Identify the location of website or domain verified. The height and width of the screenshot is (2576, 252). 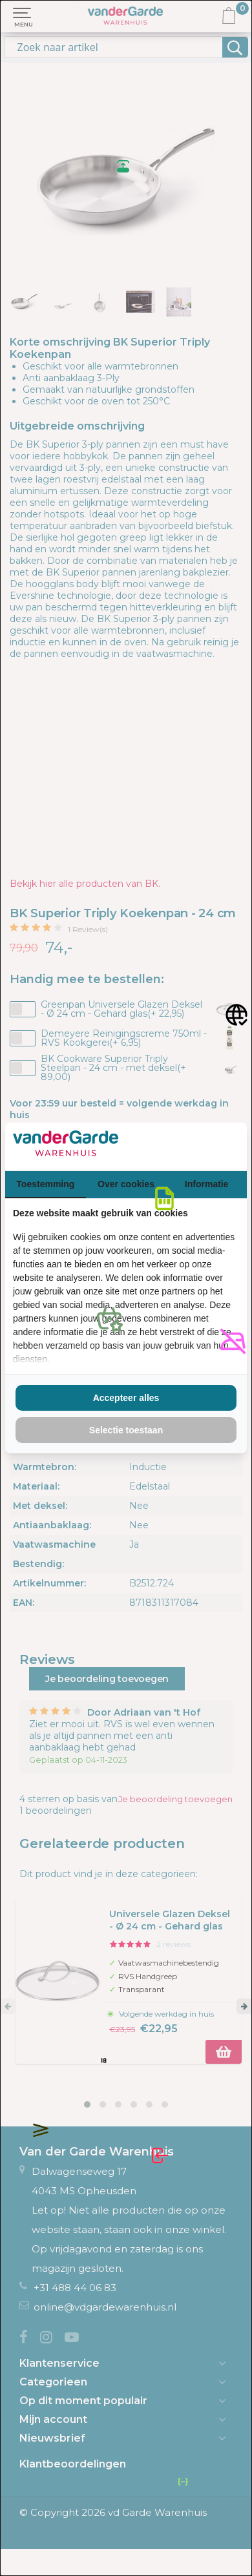
(236, 1015).